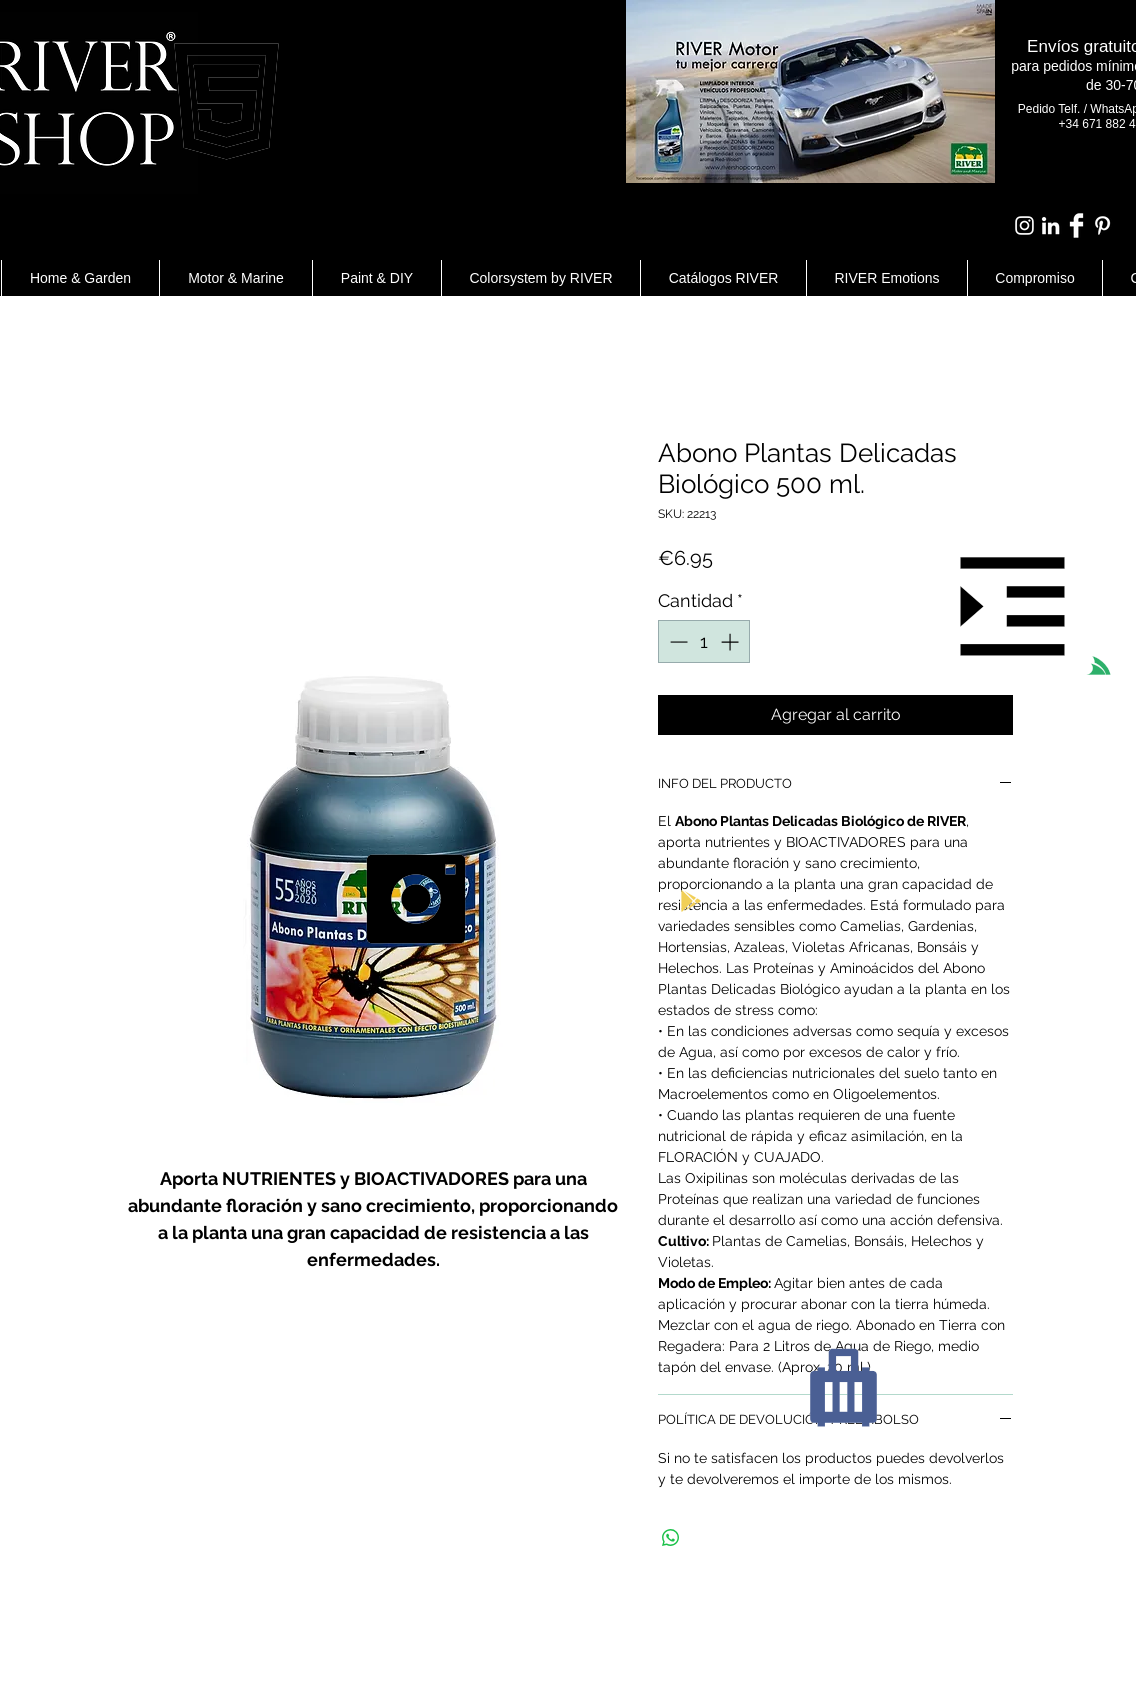 This screenshot has height=1698, width=1136. I want to click on increase text indentation, so click(1012, 603).